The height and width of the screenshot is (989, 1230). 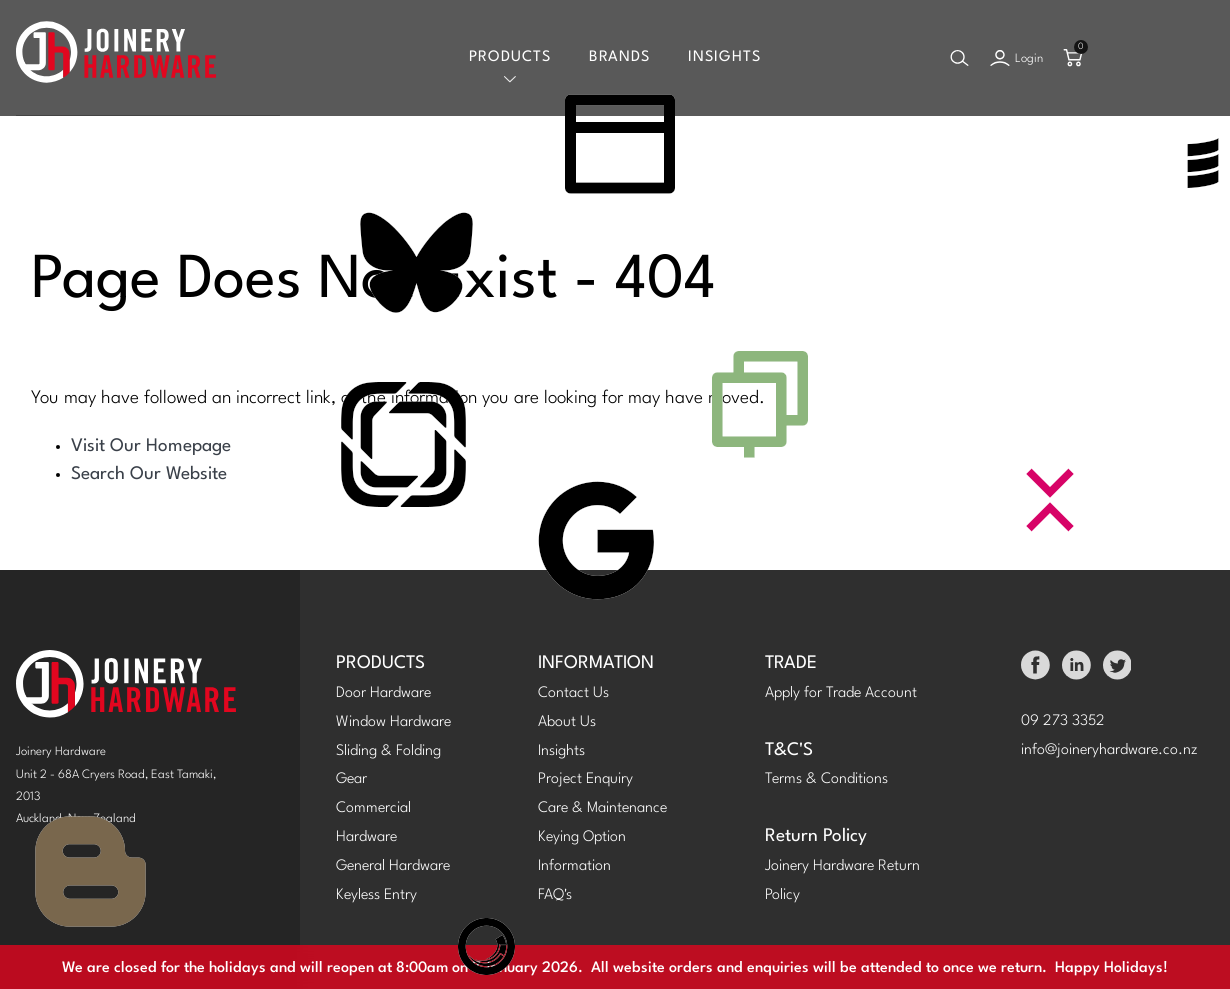 What do you see at coordinates (90, 871) in the screenshot?
I see `open the Blogger app` at bounding box center [90, 871].